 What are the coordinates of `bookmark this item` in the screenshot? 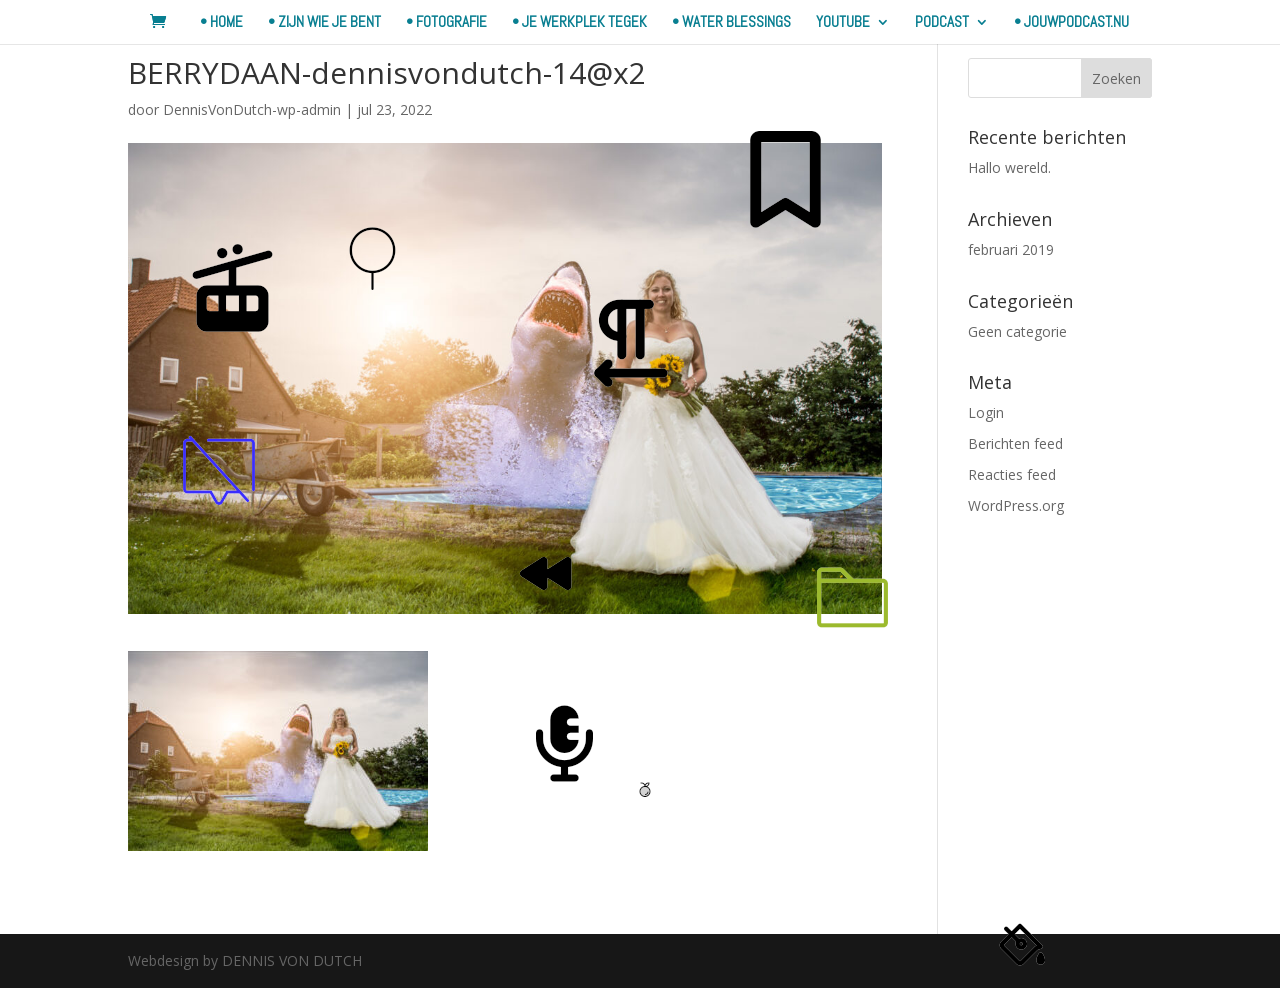 It's located at (785, 177).